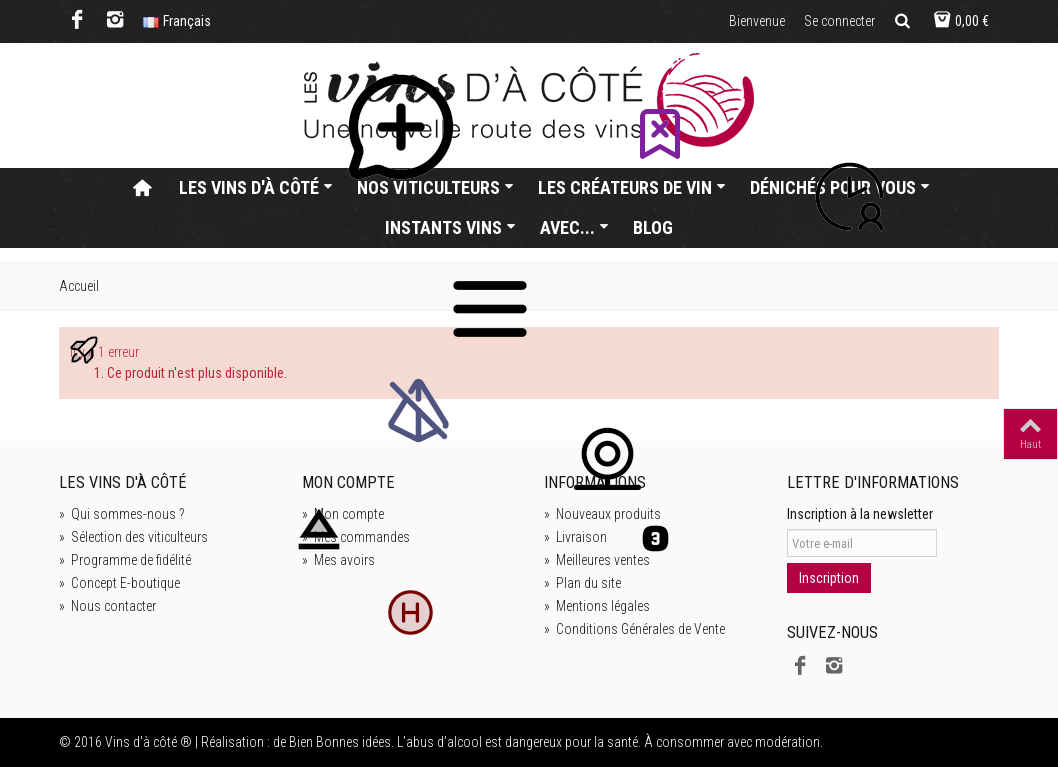 The width and height of the screenshot is (1058, 767). I want to click on enable webcam or video camera, so click(607, 461).